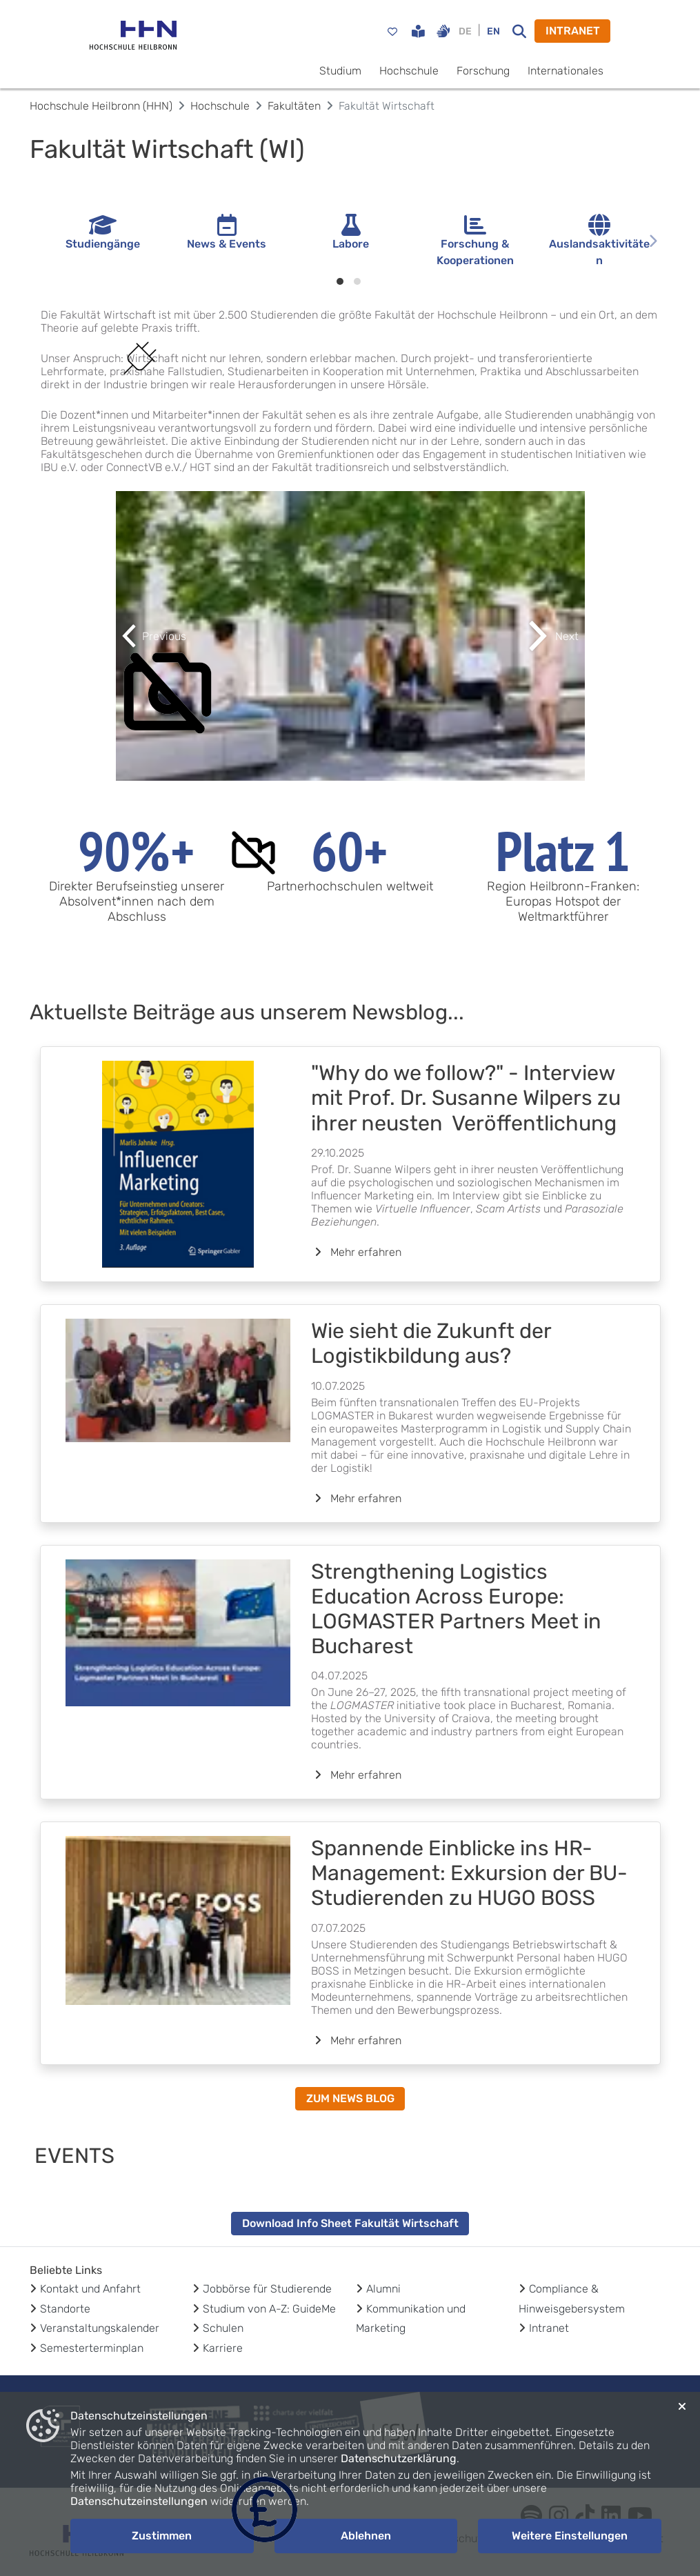 This screenshot has height=2576, width=700. I want to click on view balance in british pounds, so click(264, 2509).